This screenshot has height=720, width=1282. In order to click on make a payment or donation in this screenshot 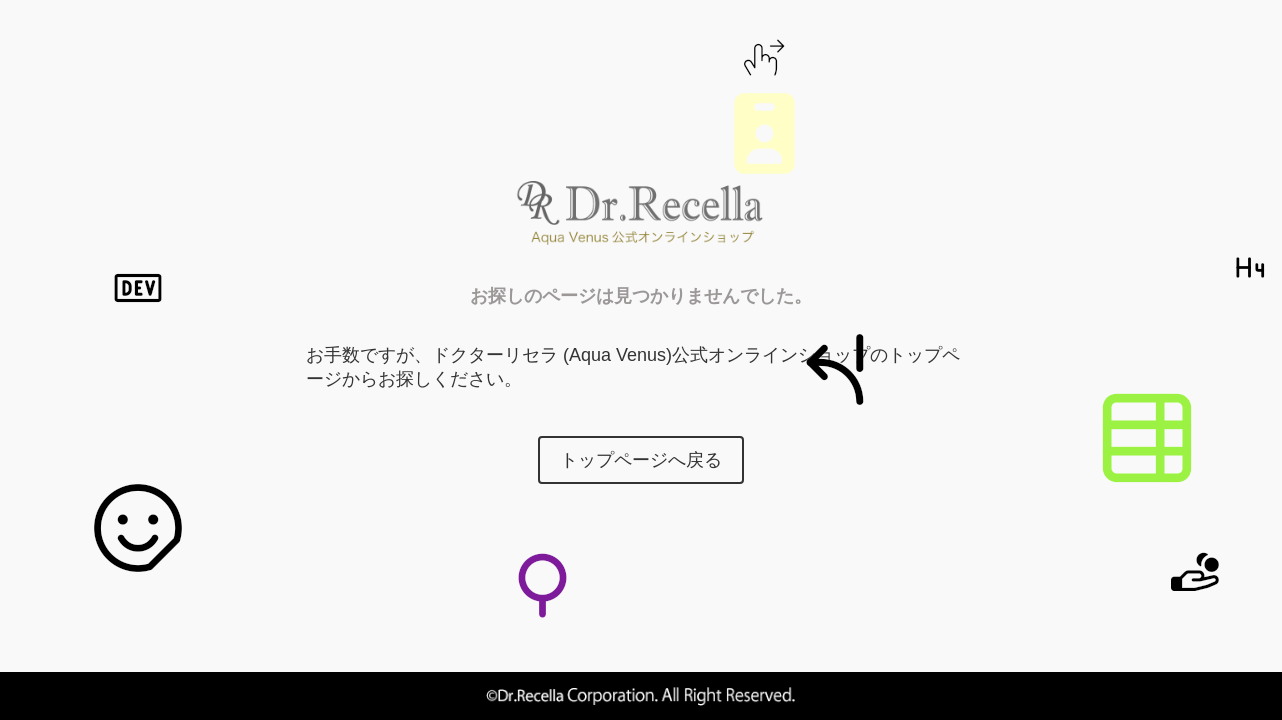, I will do `click(1196, 573)`.